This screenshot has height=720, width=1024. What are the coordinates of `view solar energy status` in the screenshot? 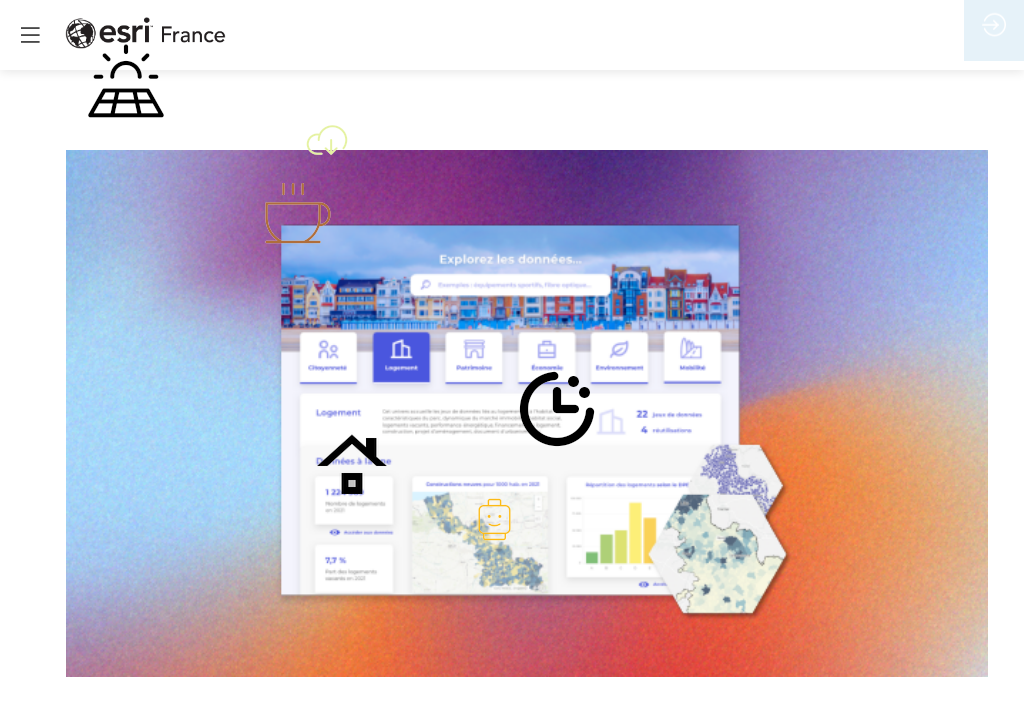 It's located at (126, 85).